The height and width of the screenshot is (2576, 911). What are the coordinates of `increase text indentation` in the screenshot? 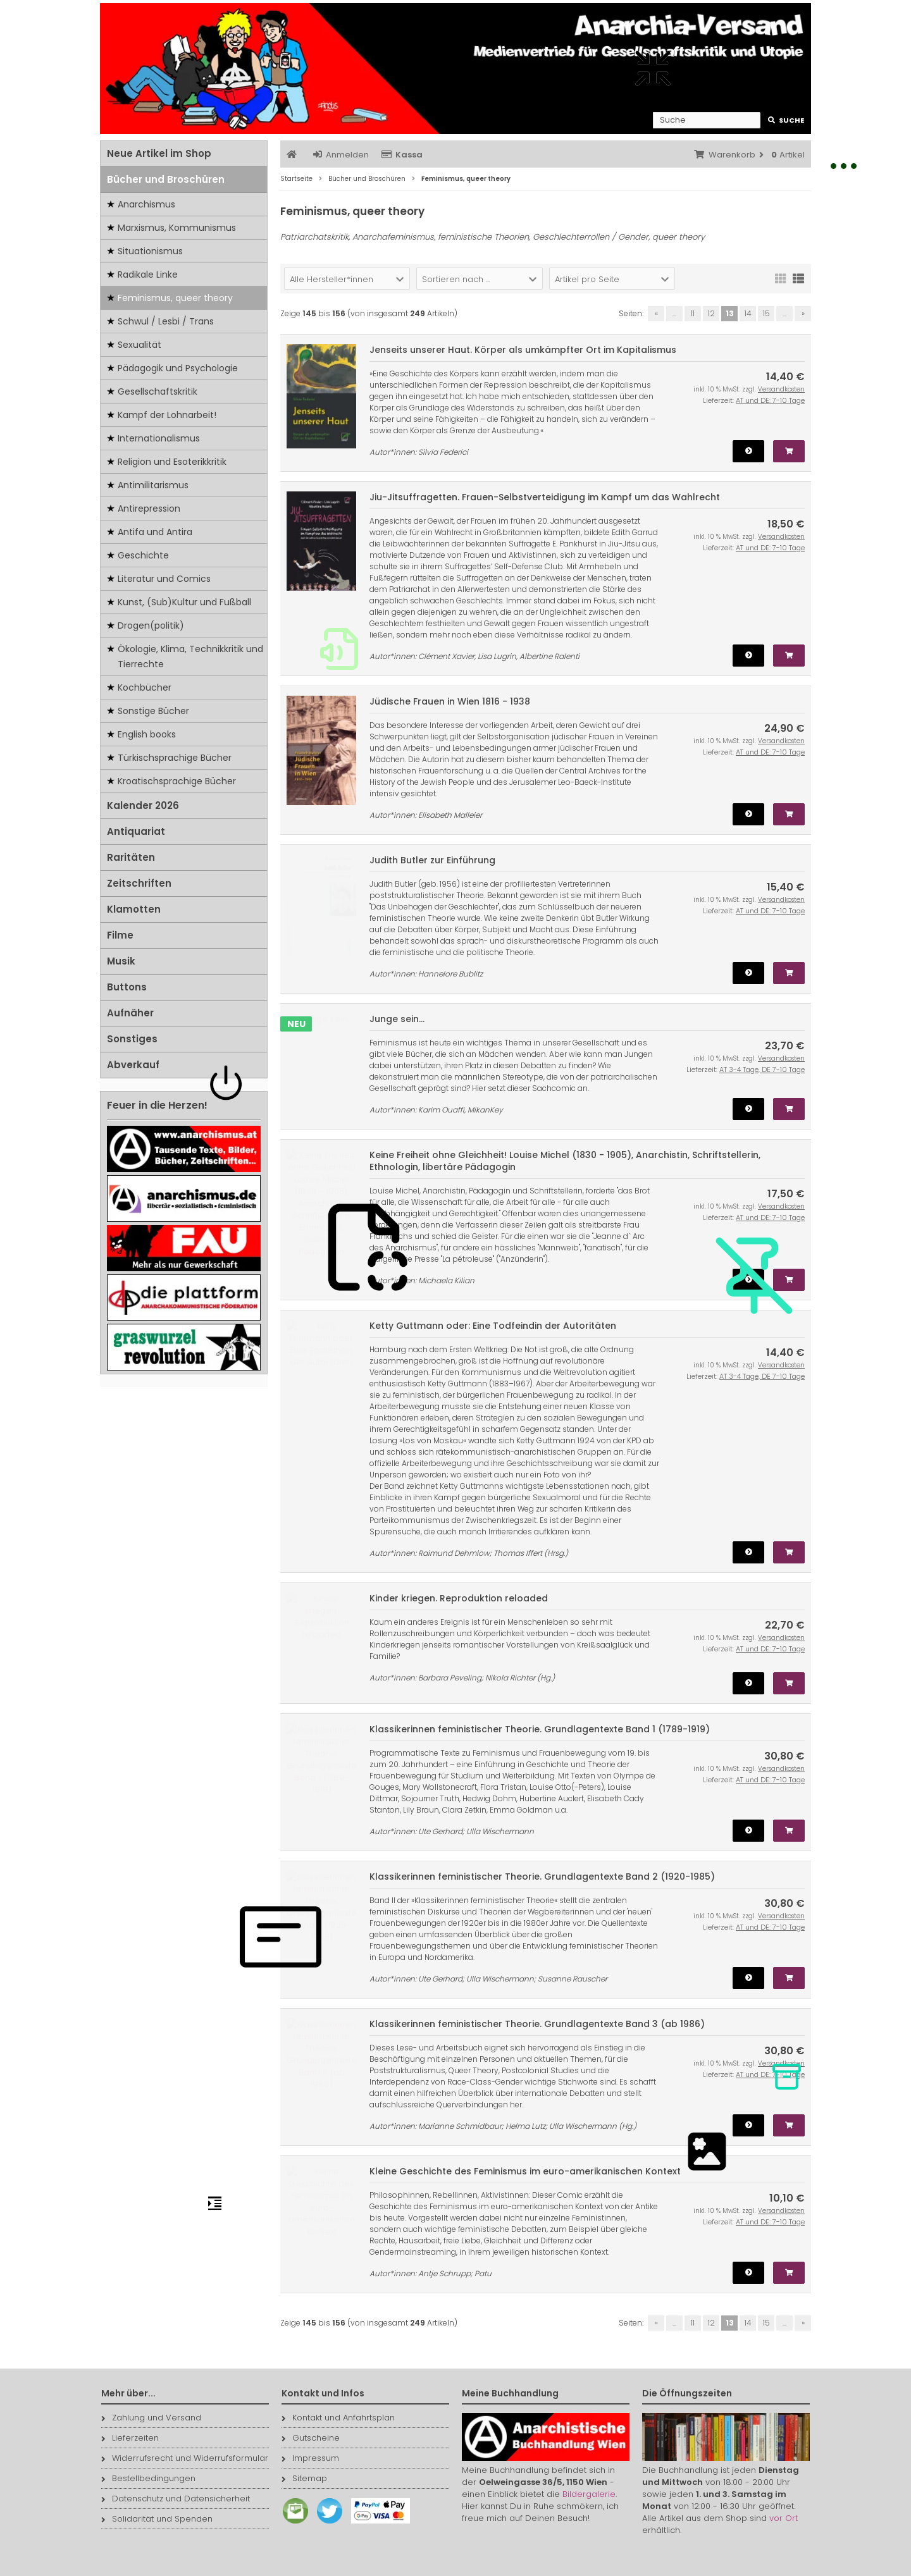 It's located at (215, 2203).